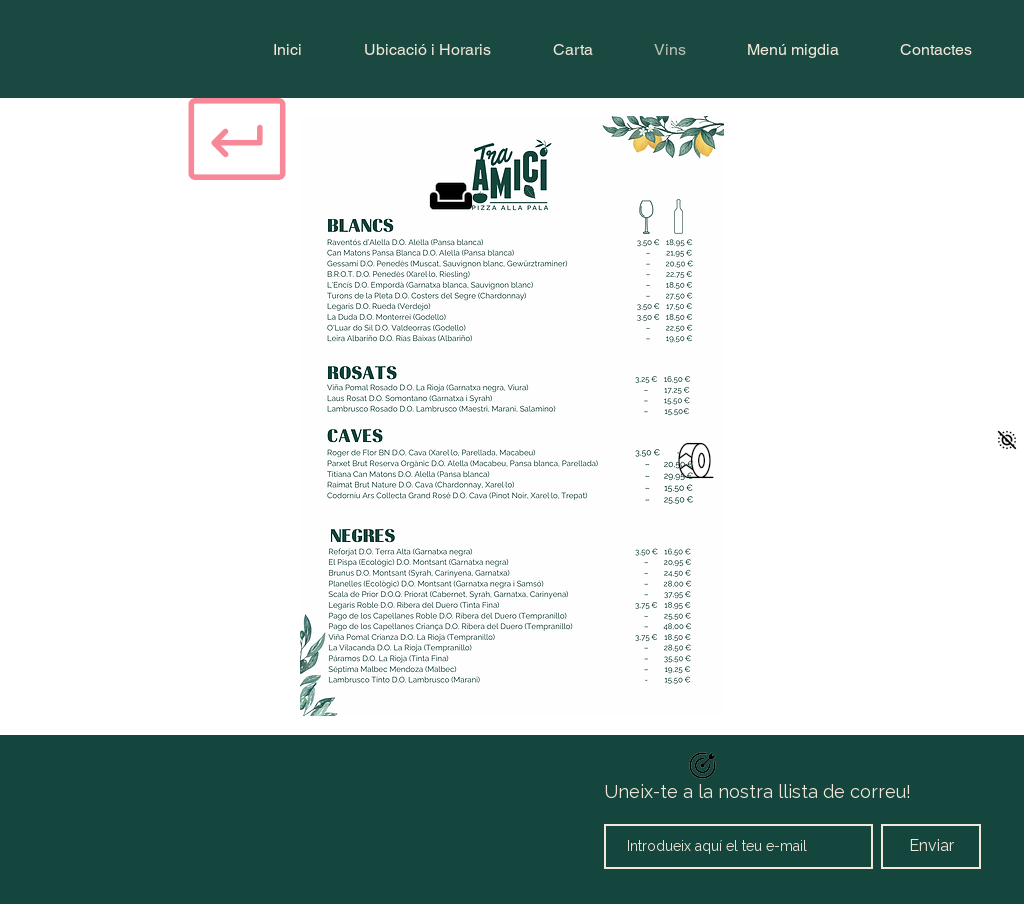 This screenshot has height=904, width=1024. I want to click on view weekend or leisure activities, so click(451, 196).